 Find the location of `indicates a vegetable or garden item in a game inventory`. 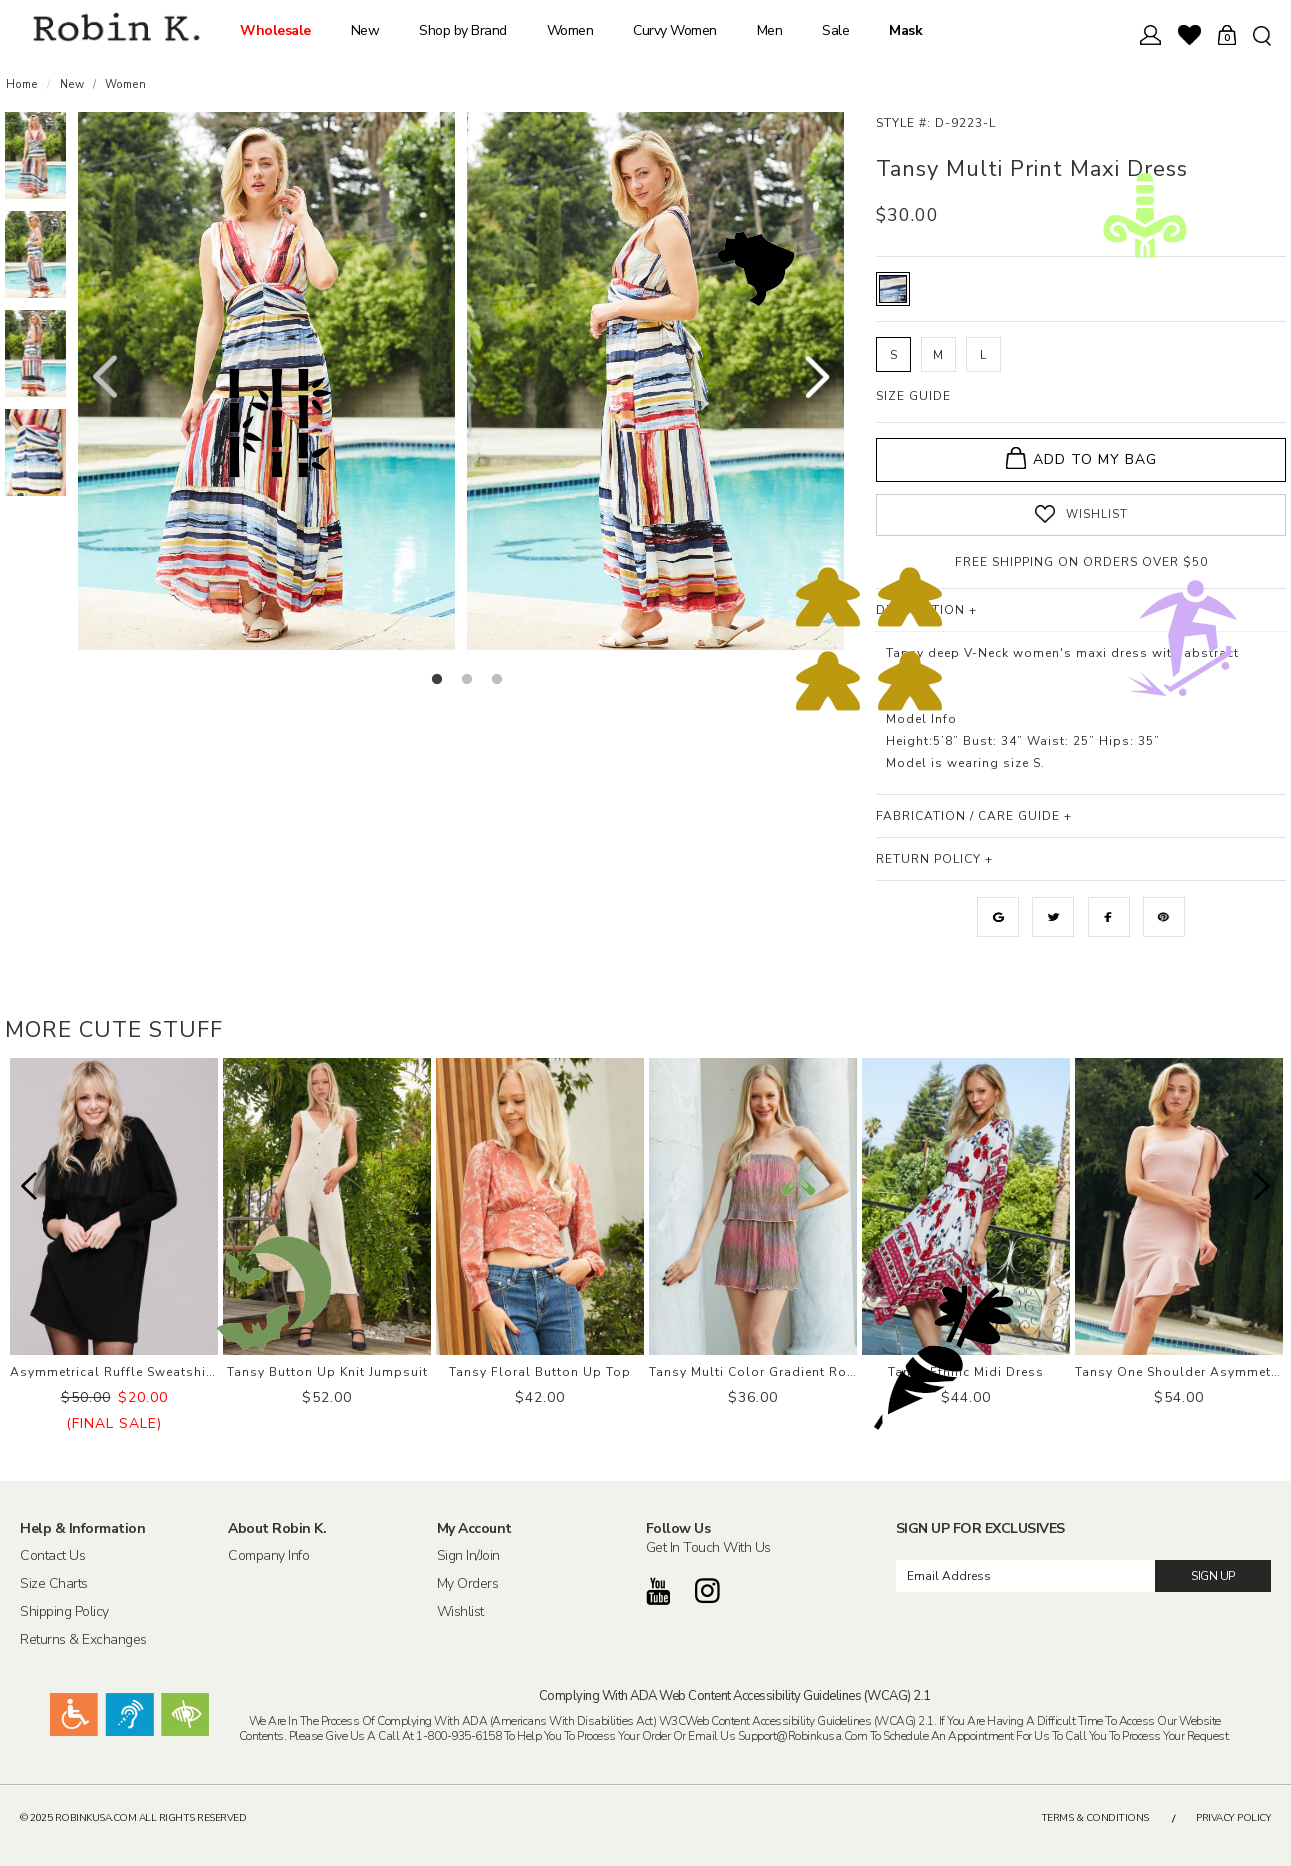

indicates a vegetable or garden item in a game inventory is located at coordinates (943, 1357).